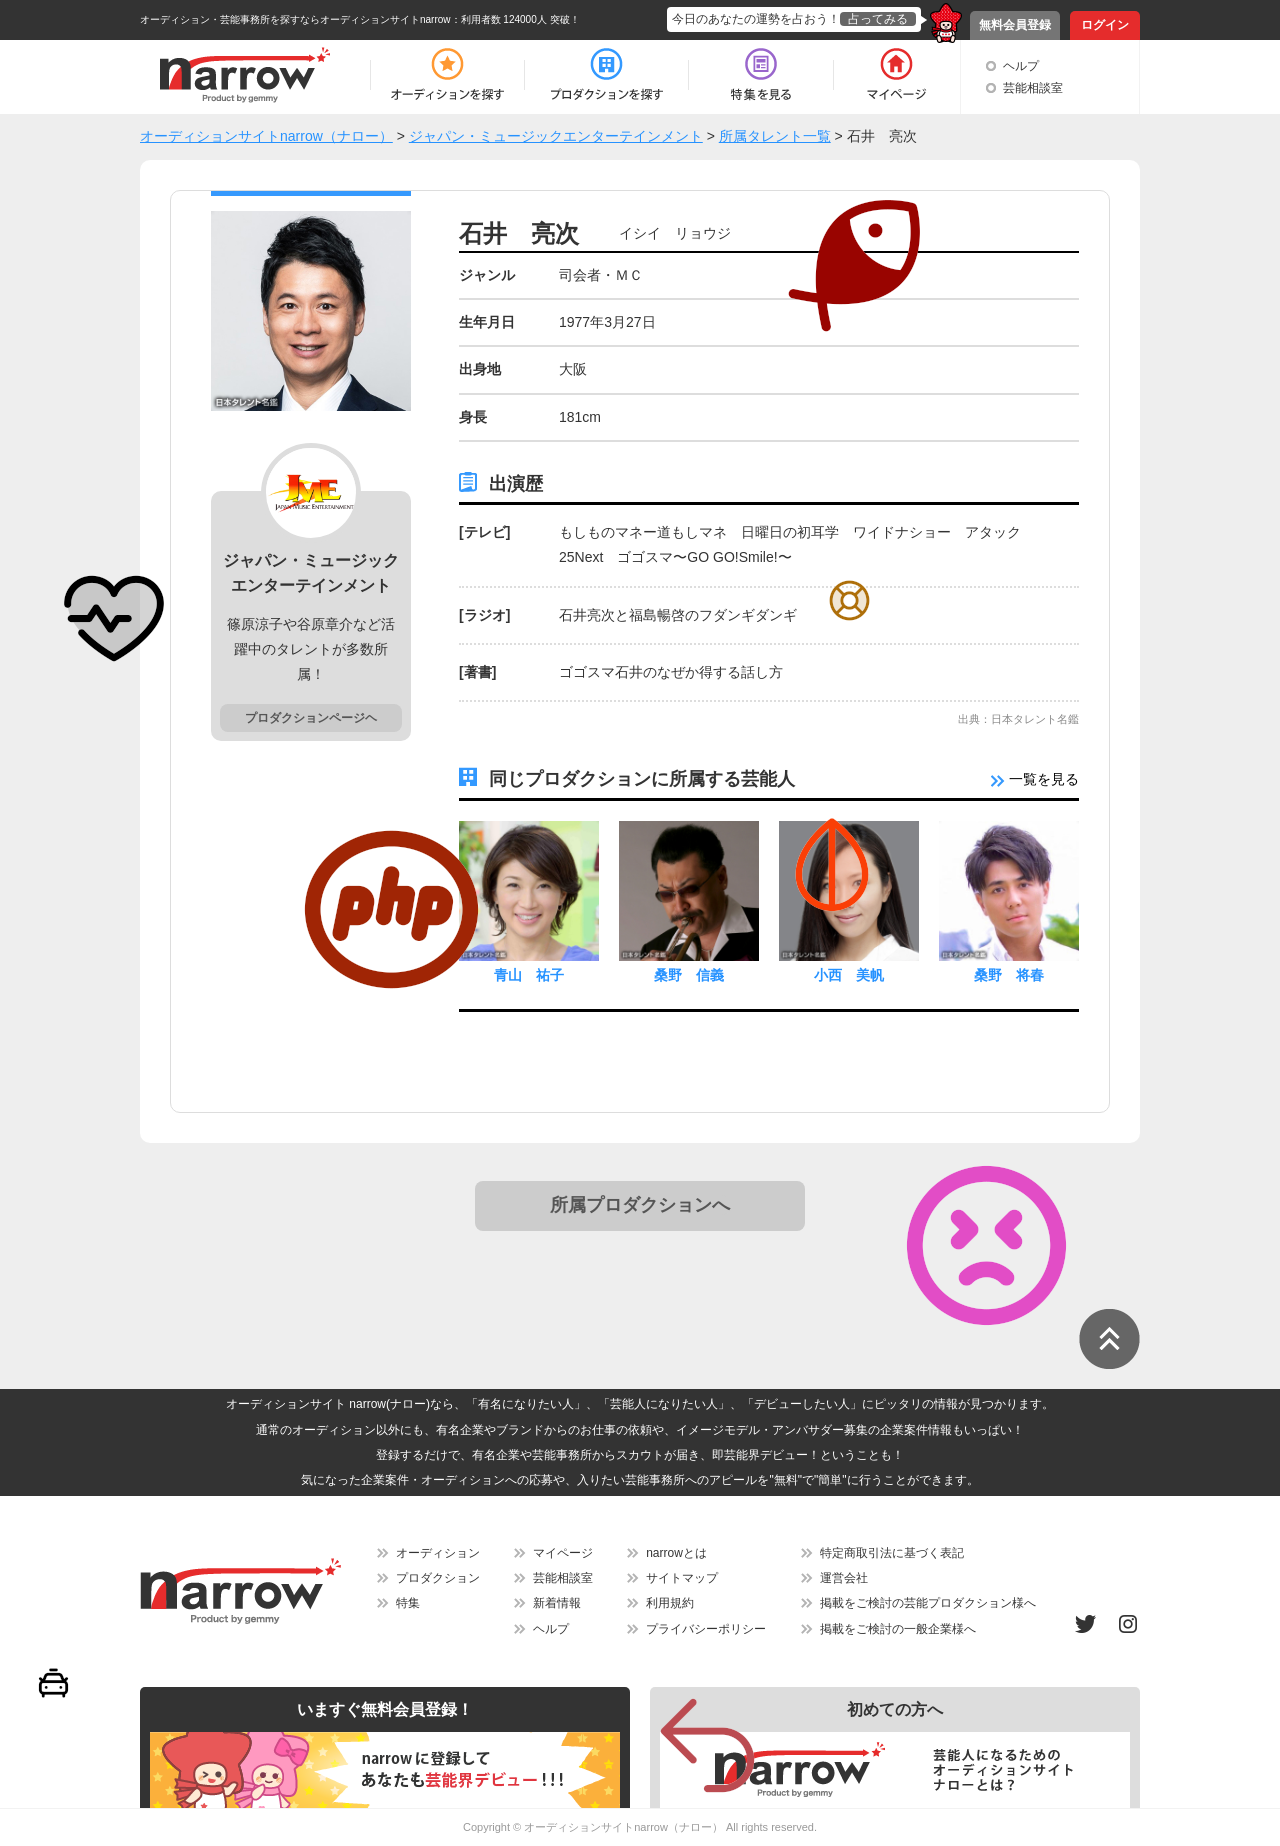 This screenshot has width=1280, height=1846. Describe the element at coordinates (832, 868) in the screenshot. I see `adjust opacity or transparency level` at that location.